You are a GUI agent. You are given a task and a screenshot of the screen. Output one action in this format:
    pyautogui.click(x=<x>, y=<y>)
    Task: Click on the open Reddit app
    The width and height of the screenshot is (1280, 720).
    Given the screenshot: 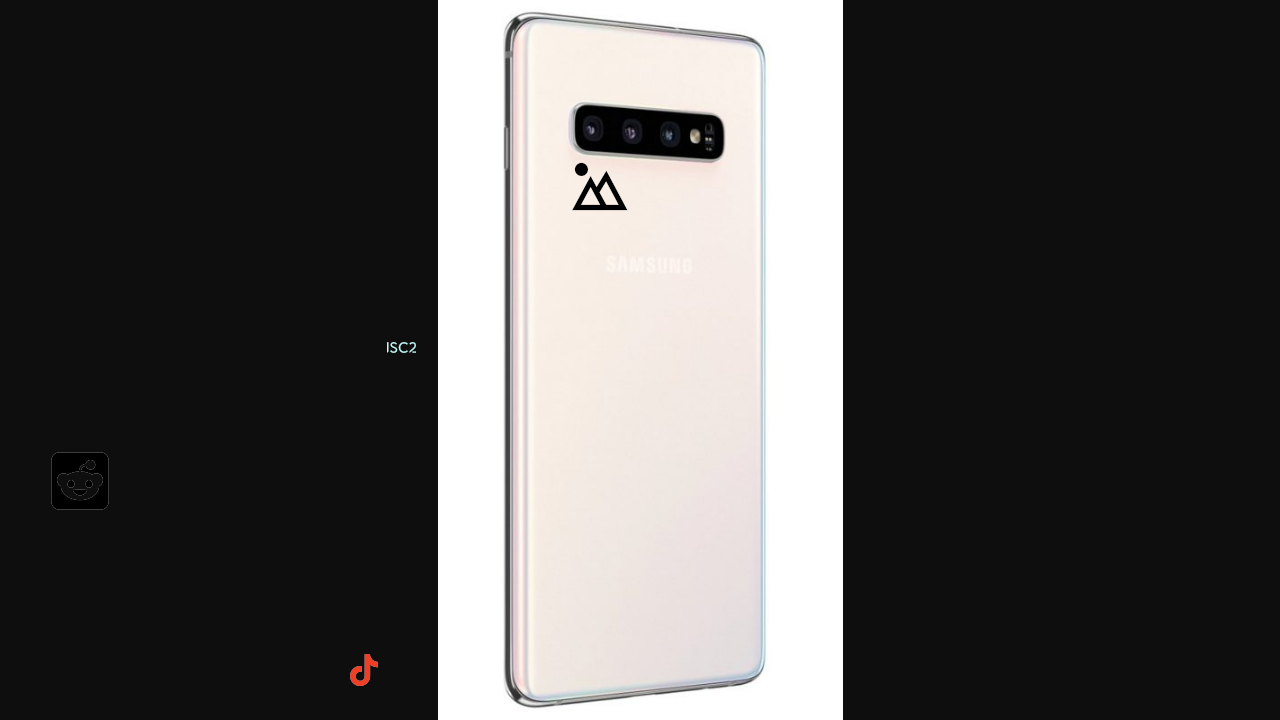 What is the action you would take?
    pyautogui.click(x=80, y=481)
    